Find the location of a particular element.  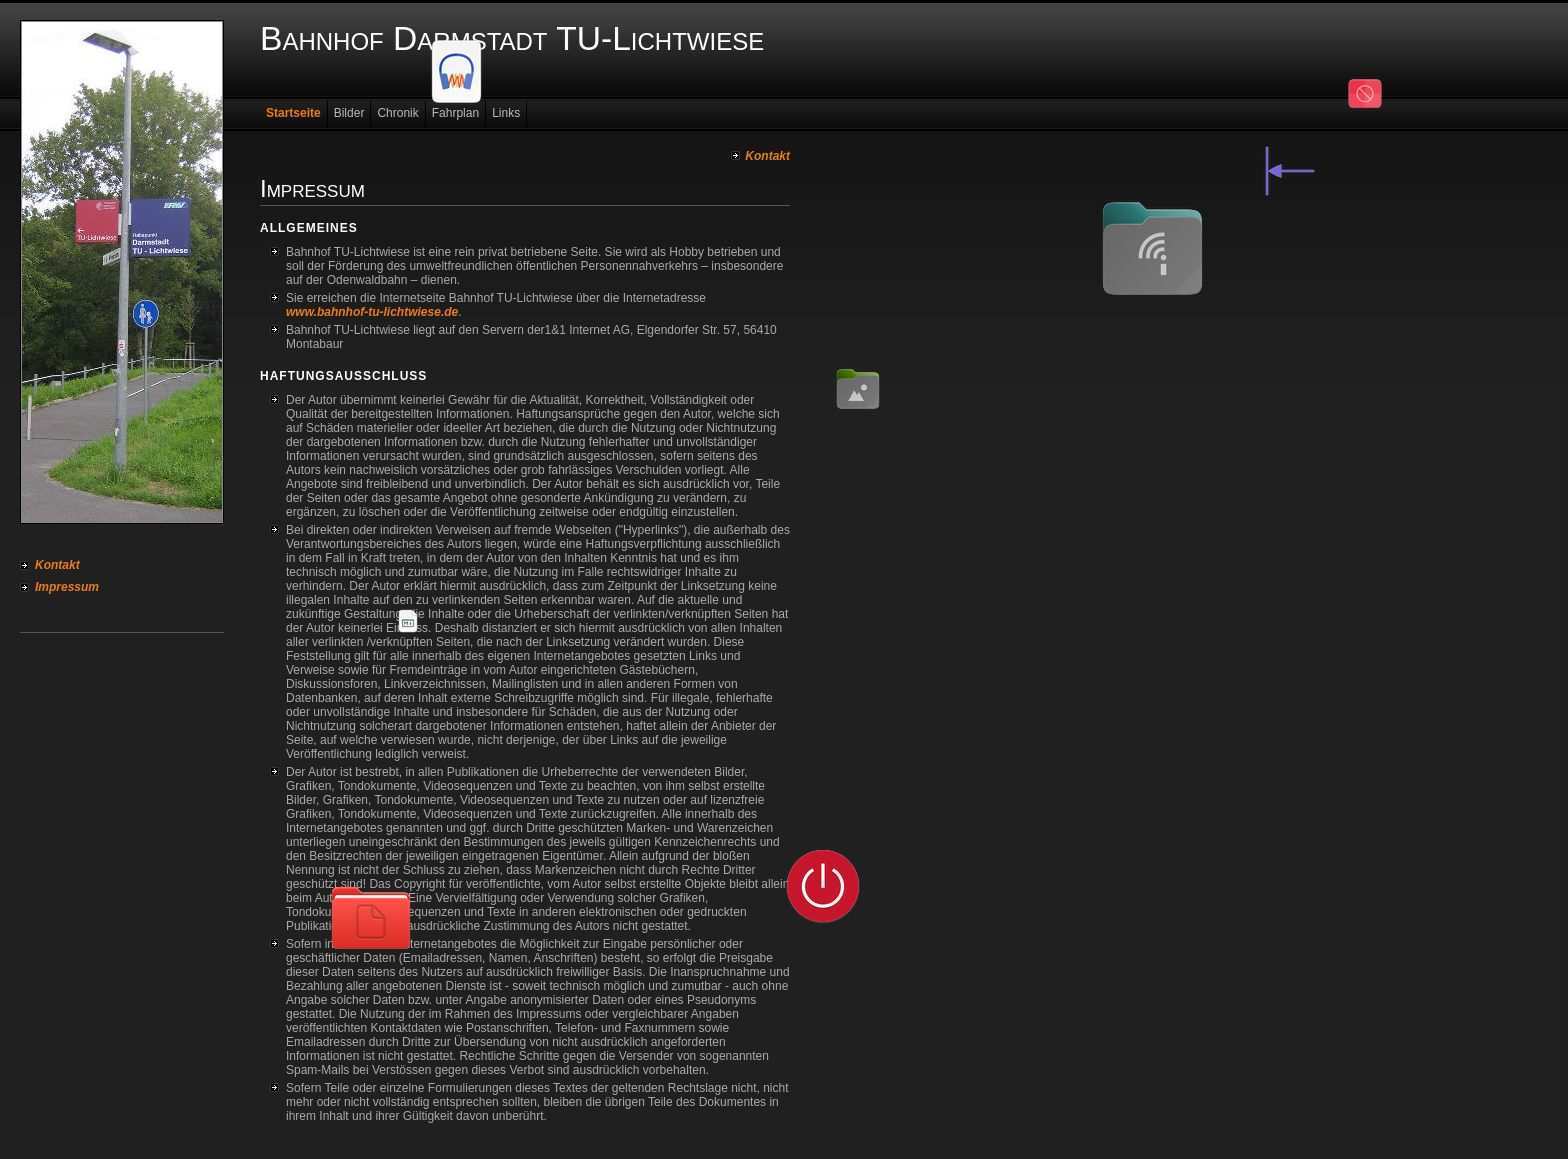

open your documents folder is located at coordinates (371, 918).